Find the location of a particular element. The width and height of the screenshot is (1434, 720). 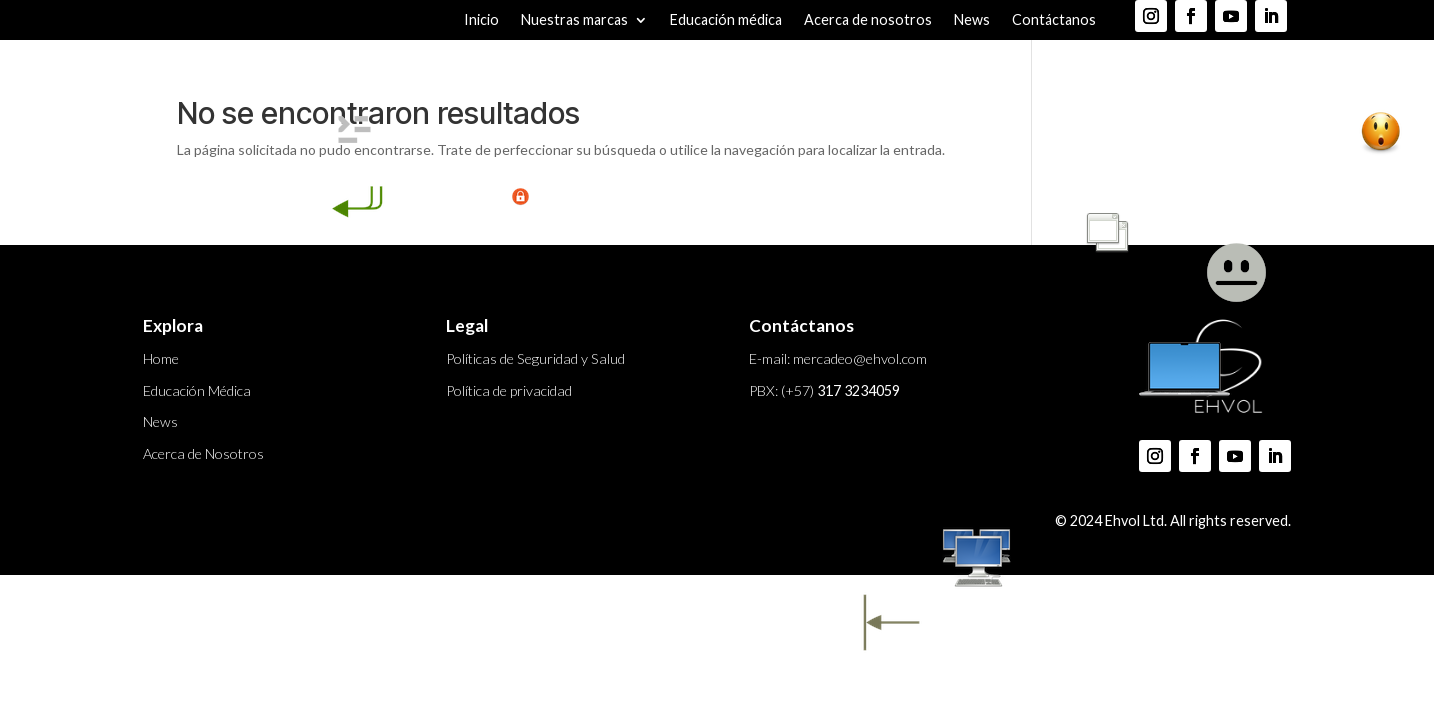

indicates a neutral or indifferent reaction is located at coordinates (1236, 272).